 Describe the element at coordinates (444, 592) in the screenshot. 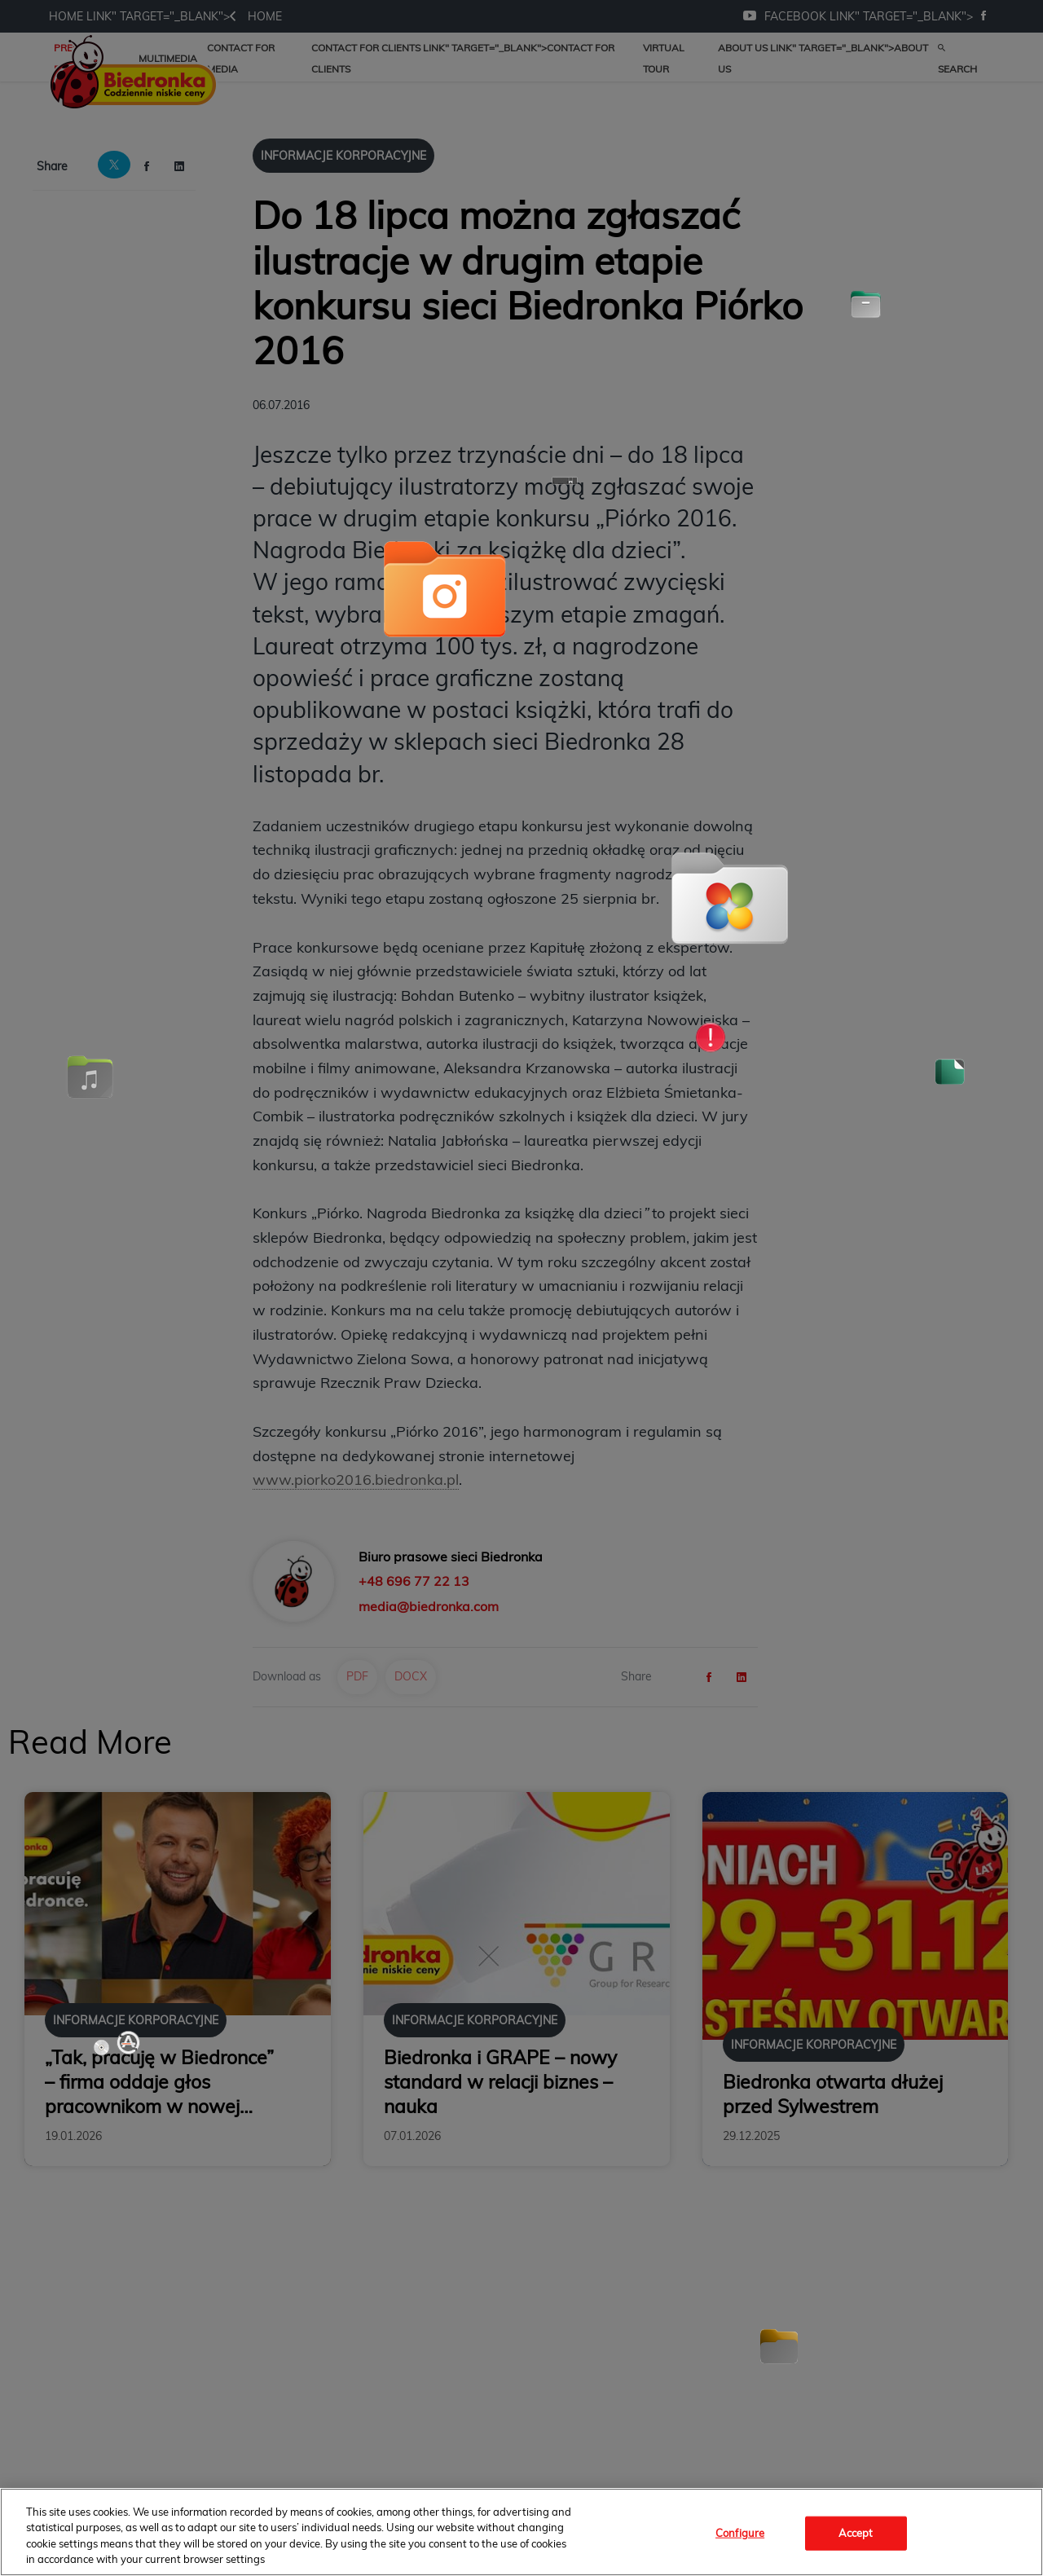

I see `open 4K Stogram downloads folder` at that location.